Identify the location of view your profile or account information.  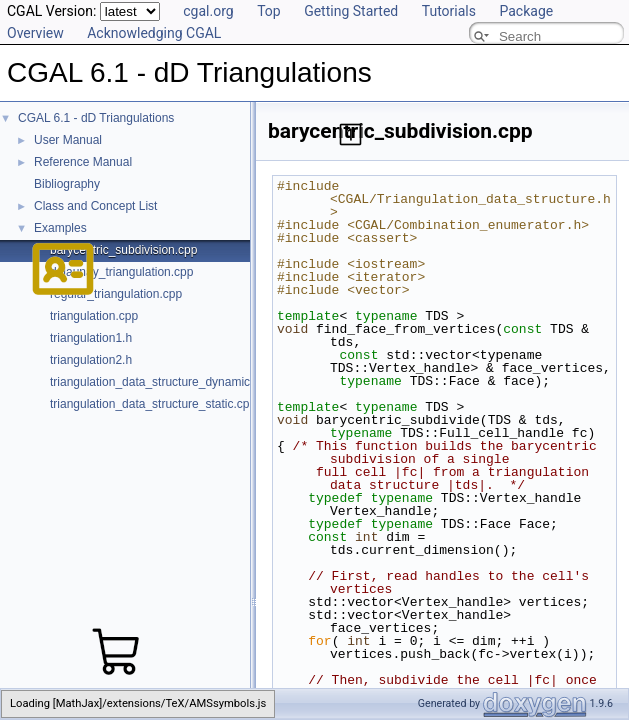
(63, 269).